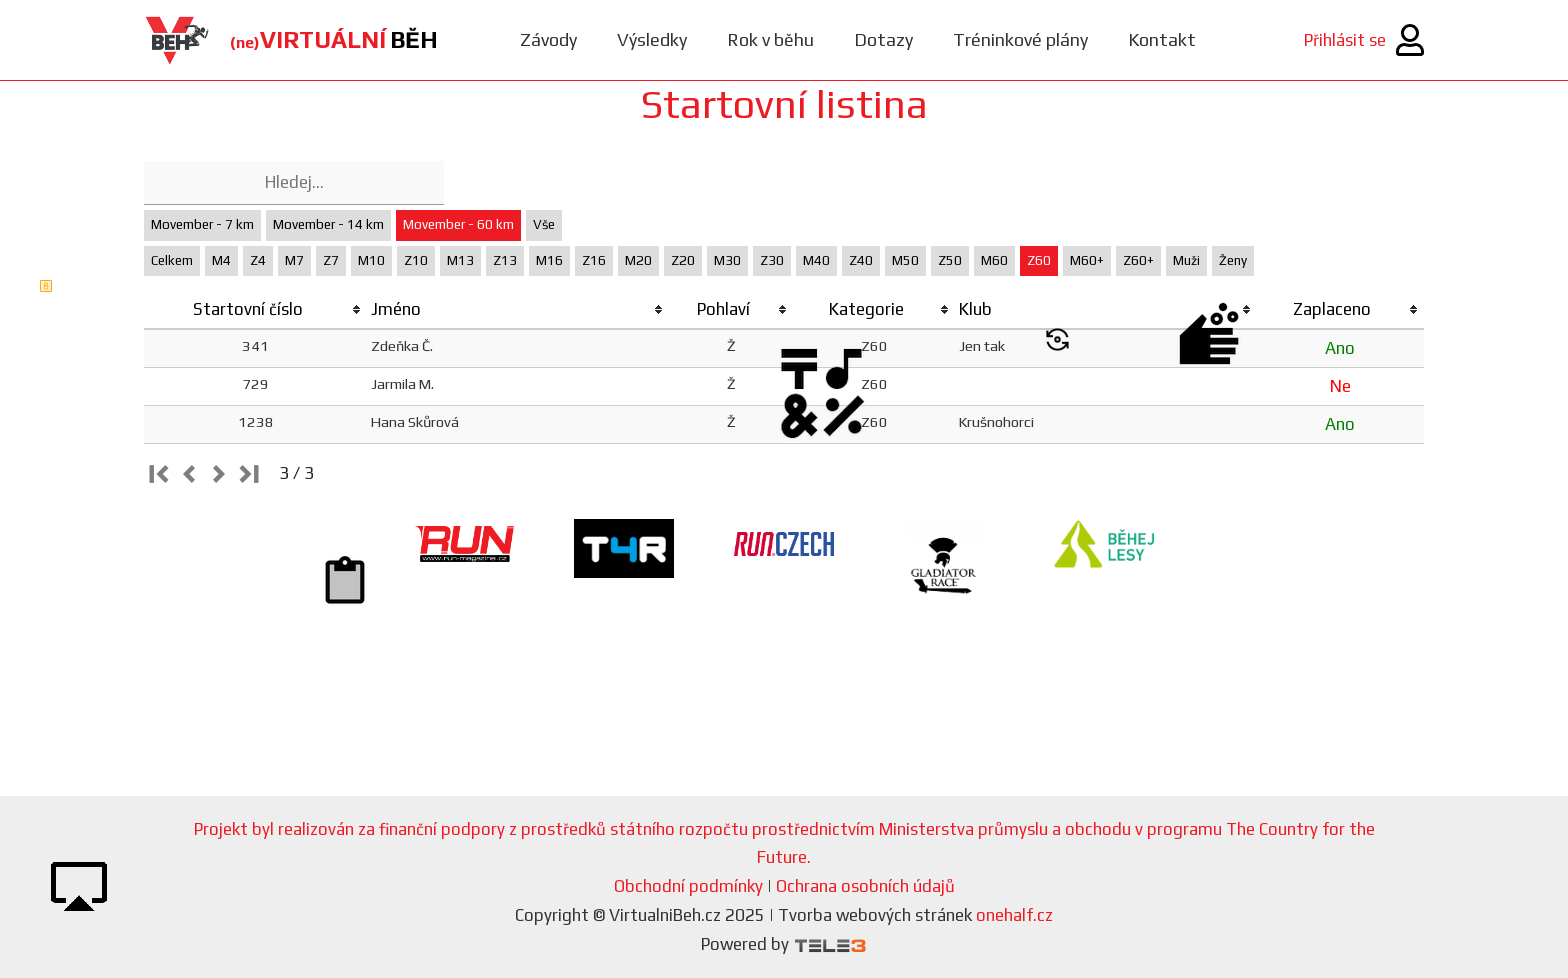 This screenshot has height=978, width=1568. What do you see at coordinates (46, 286) in the screenshot?
I see `select or input the number eight` at bounding box center [46, 286].